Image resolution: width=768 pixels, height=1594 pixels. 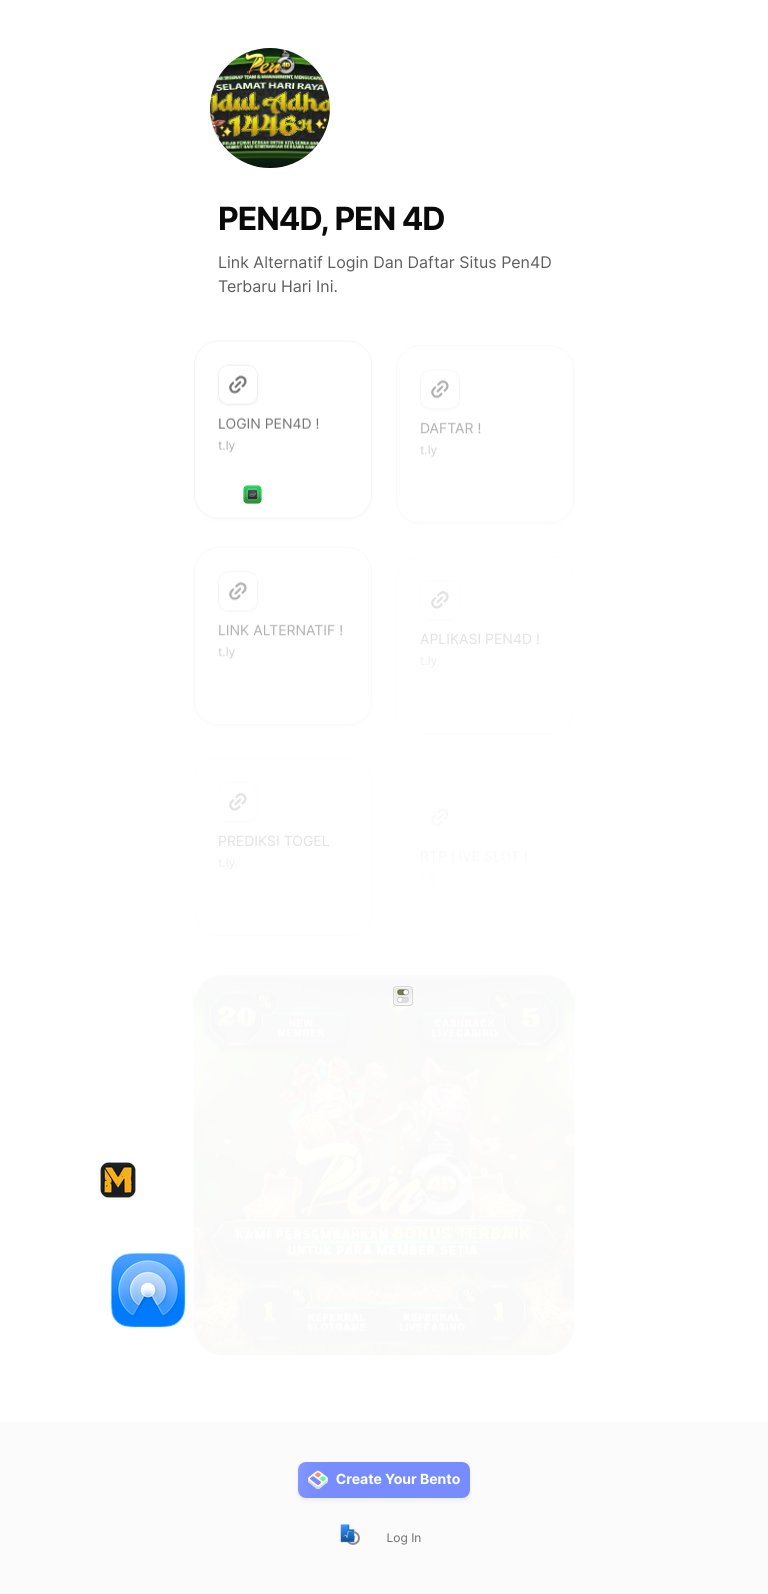 What do you see at coordinates (403, 996) in the screenshot?
I see `access system settings or preferences` at bounding box center [403, 996].